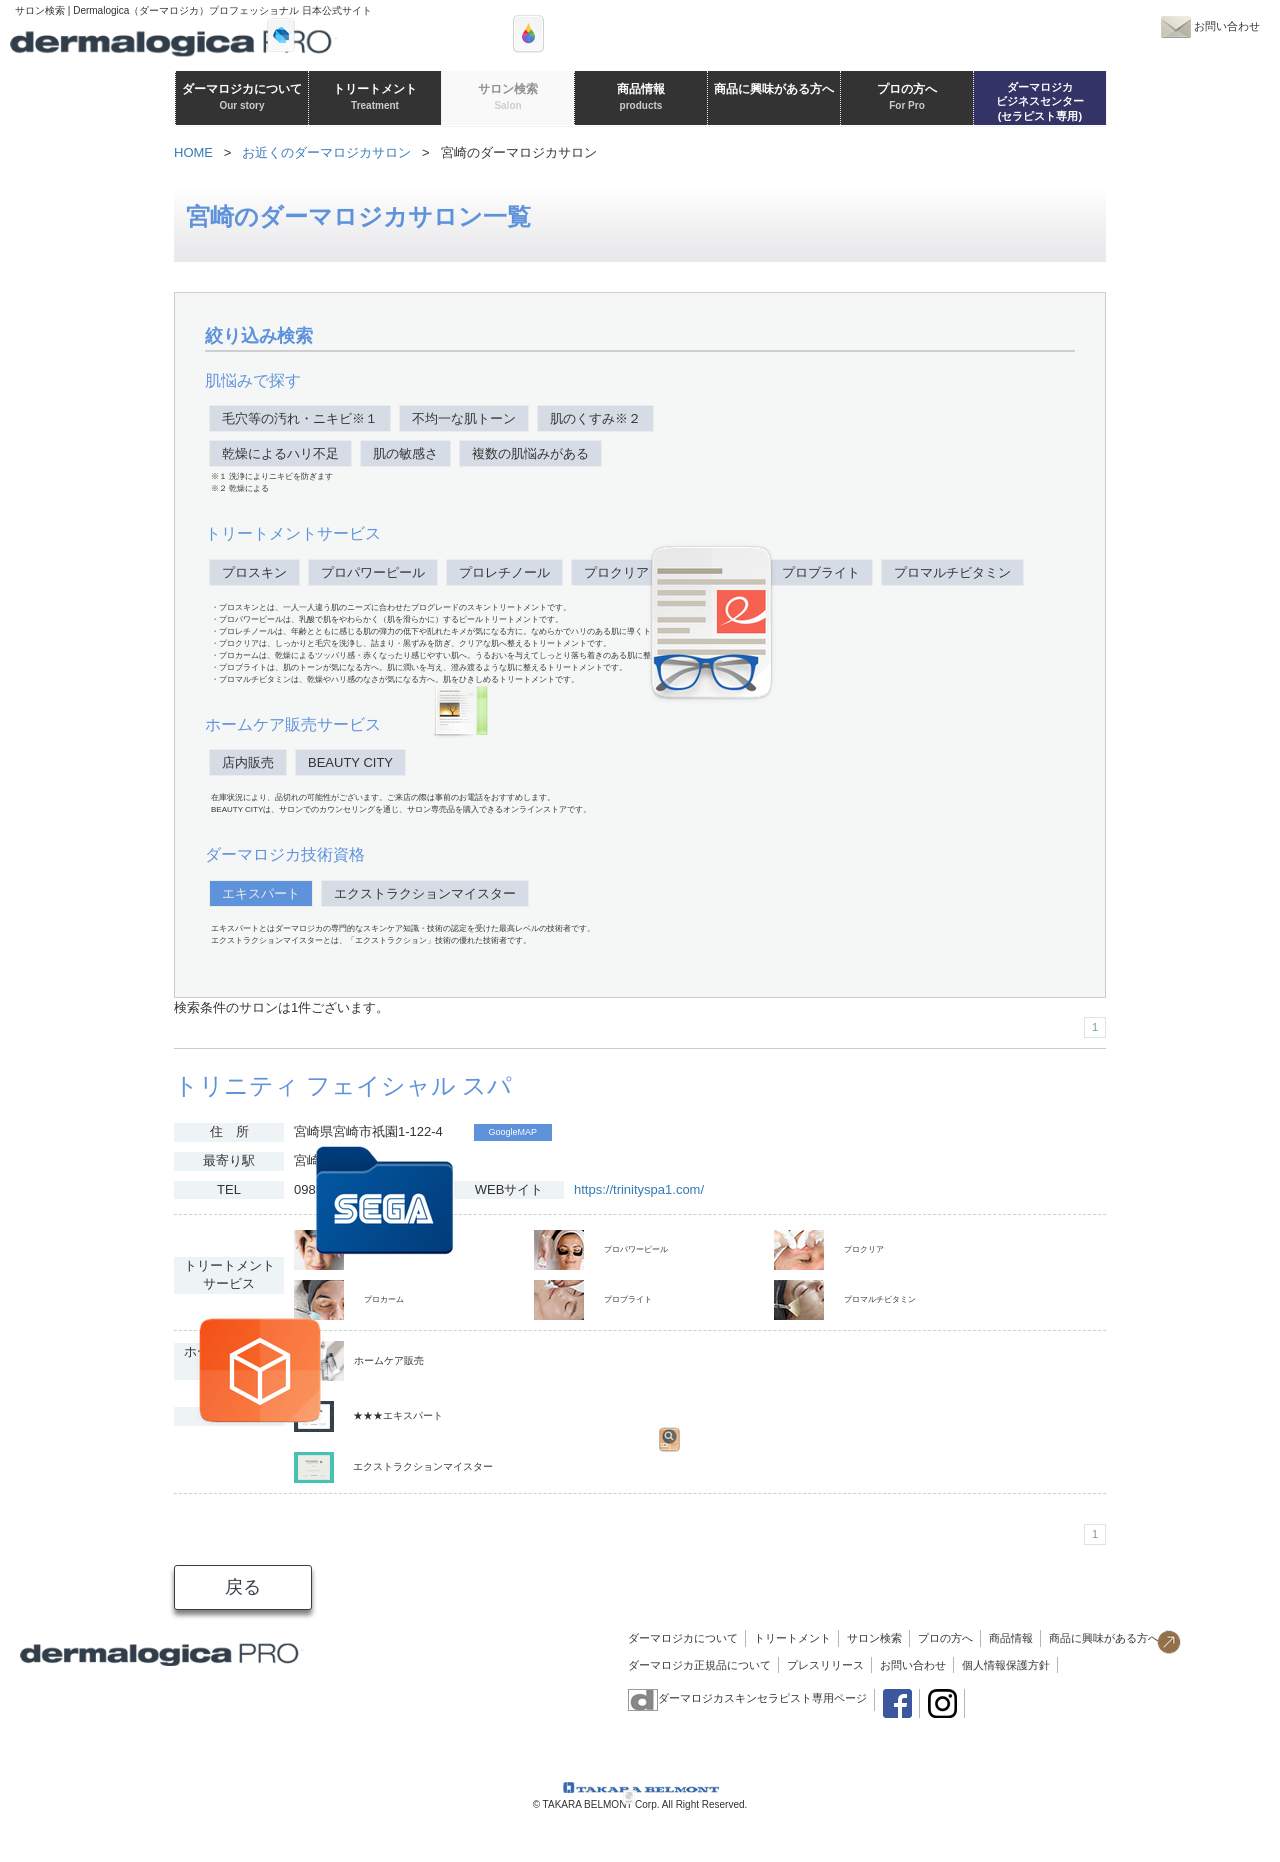 This screenshot has width=1280, height=1862. I want to click on an ICC color profile file, so click(528, 33).